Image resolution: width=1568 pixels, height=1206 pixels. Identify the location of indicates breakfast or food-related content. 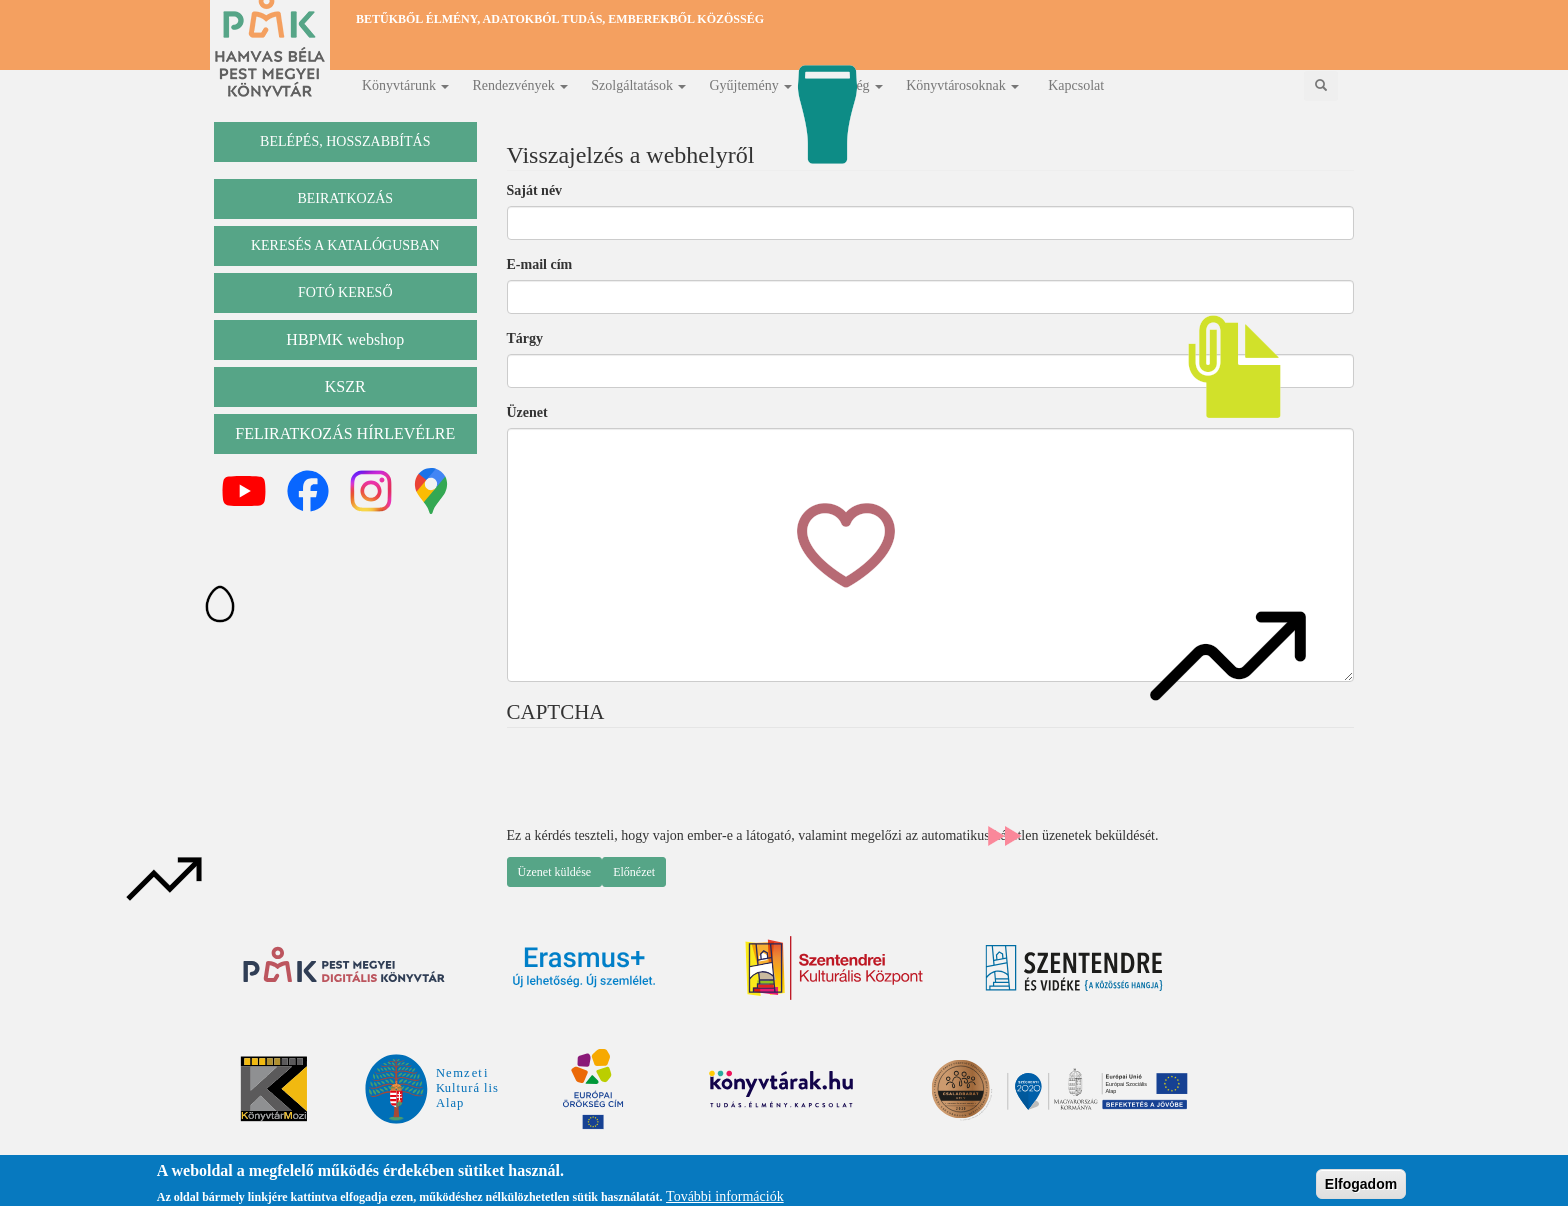
(220, 604).